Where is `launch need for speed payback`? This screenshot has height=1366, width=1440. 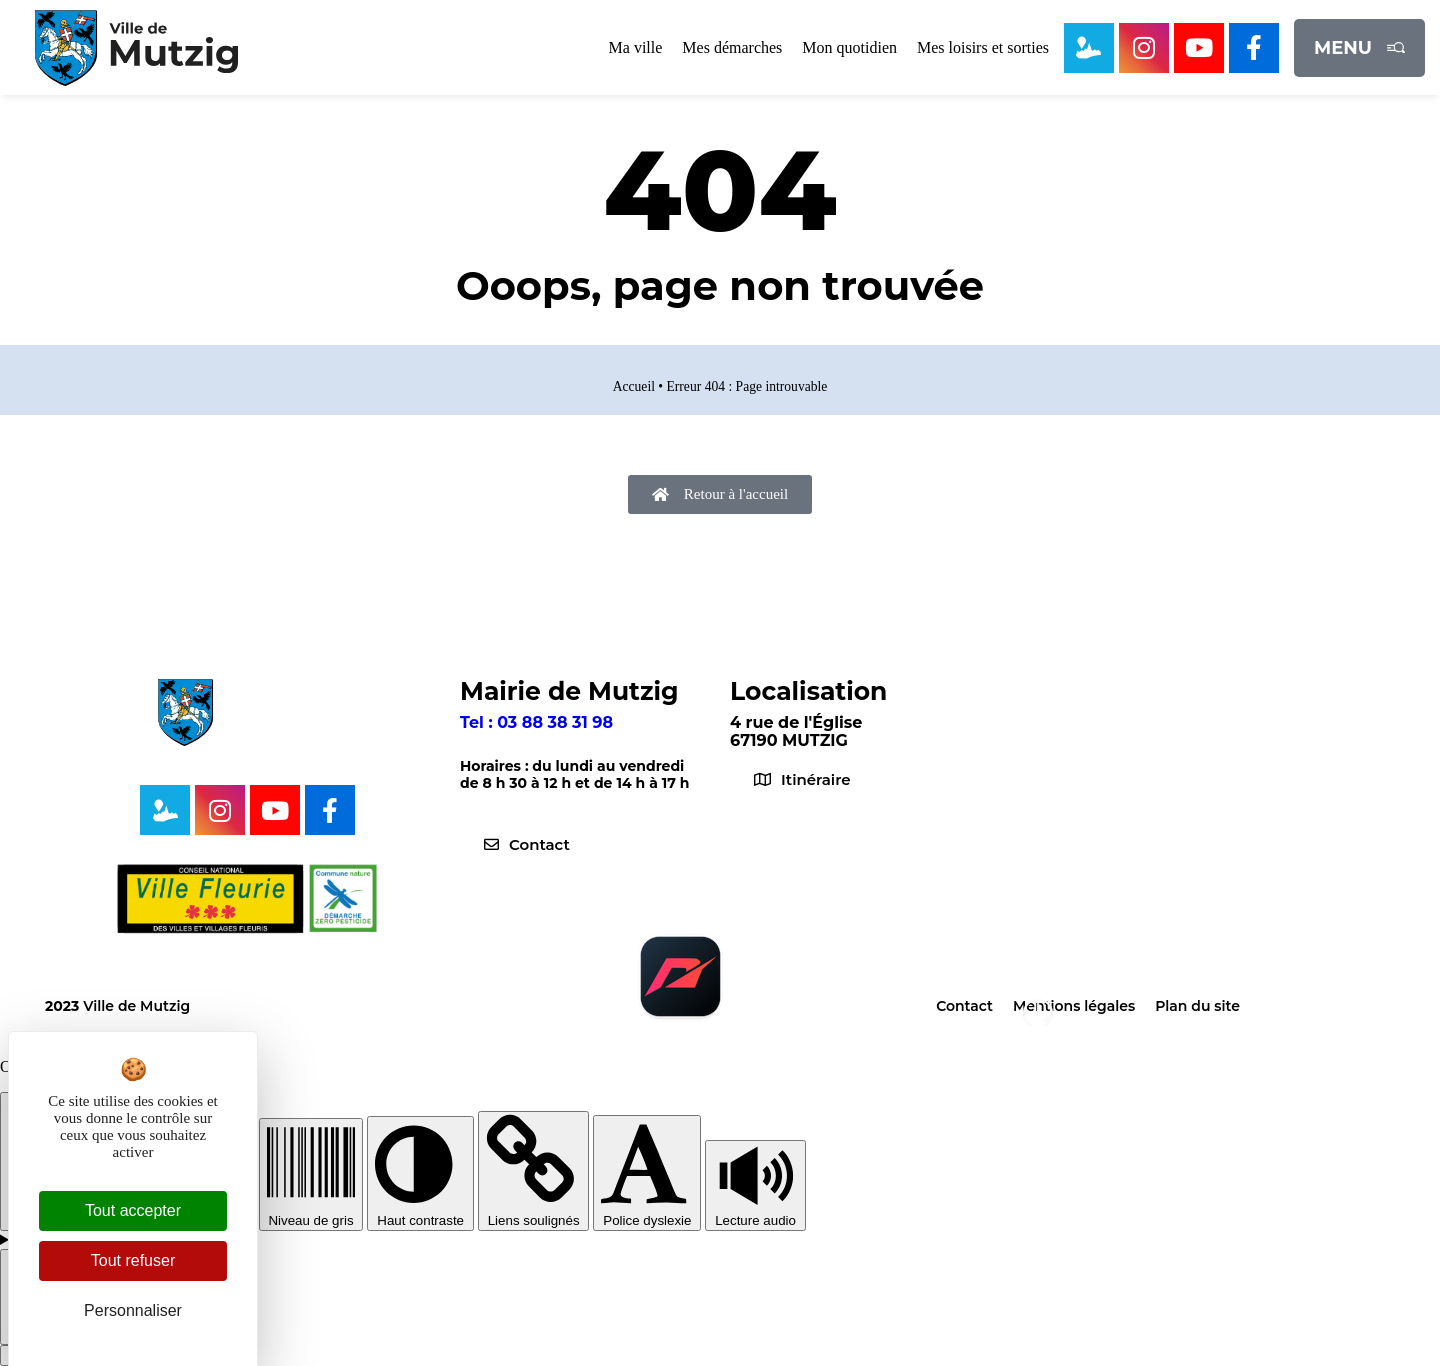
launch need for speed payback is located at coordinates (680, 976).